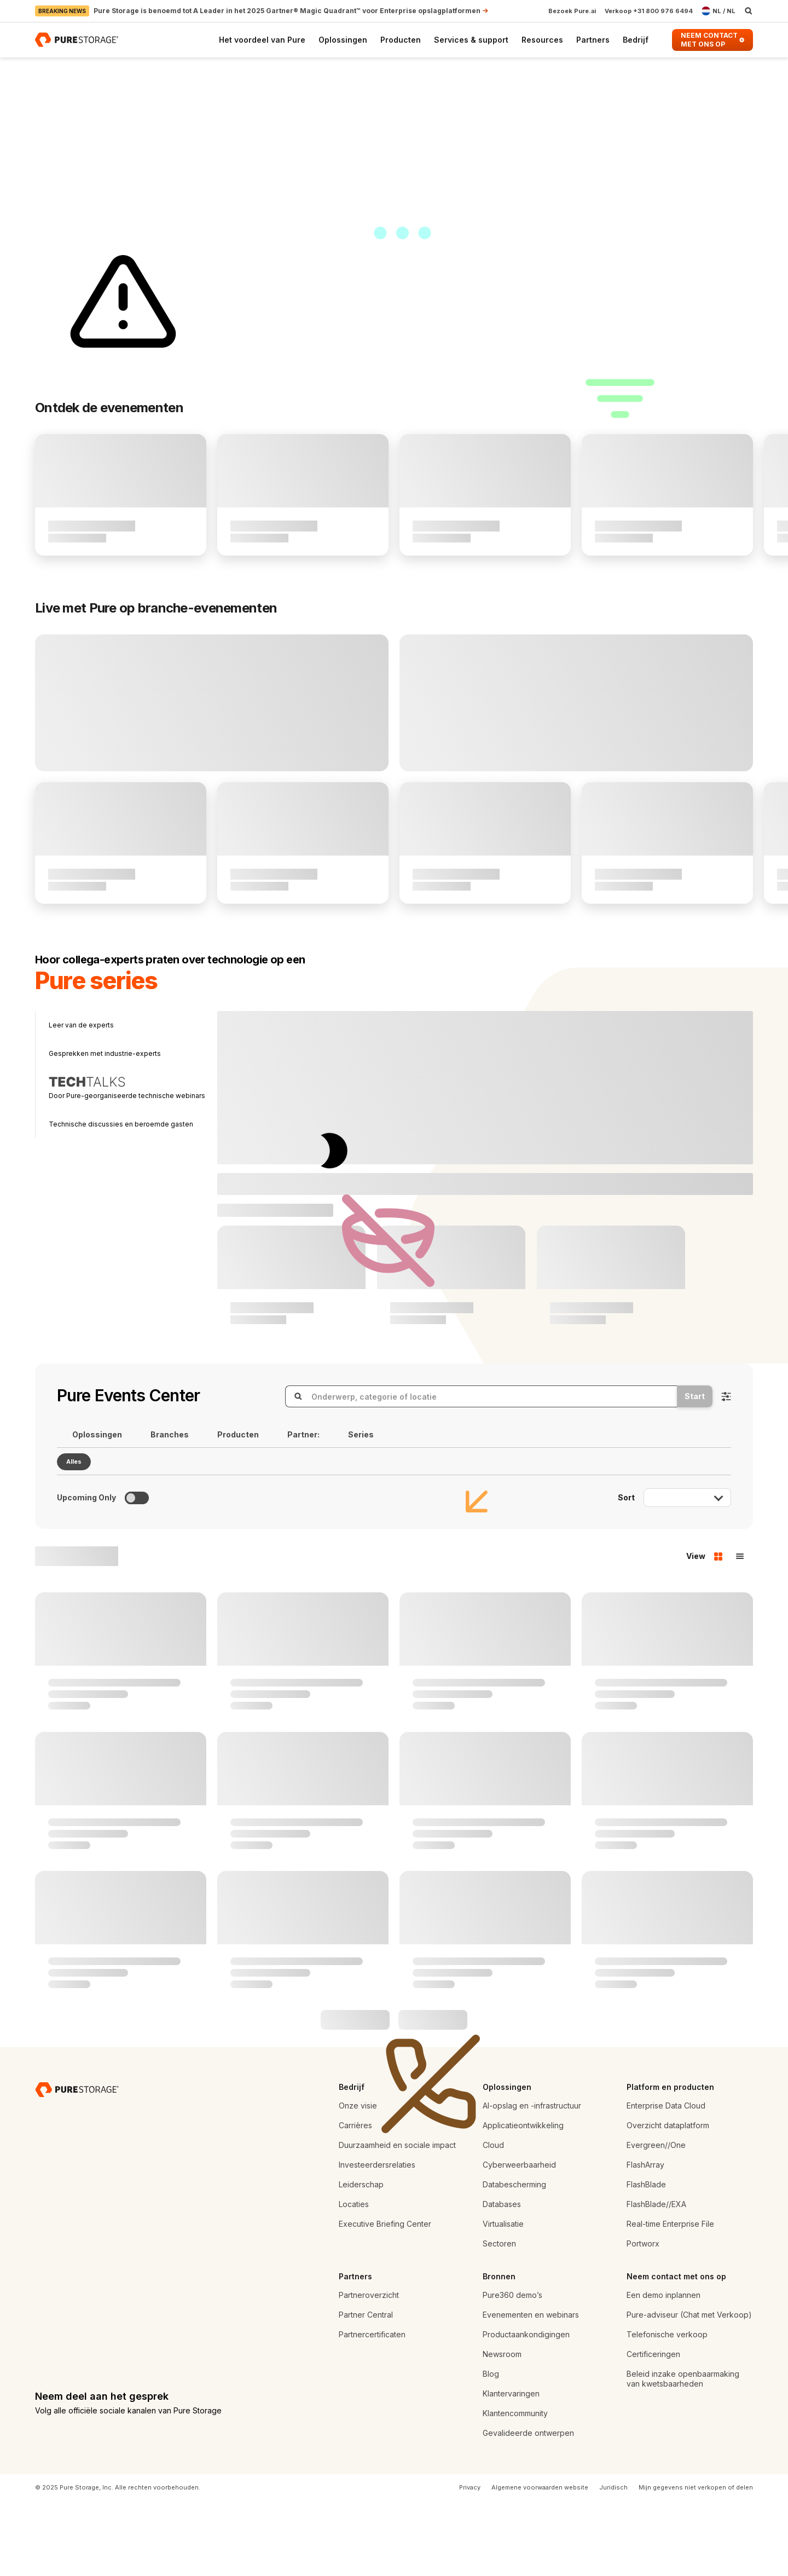 Image resolution: width=788 pixels, height=2576 pixels. I want to click on access more options or actions, so click(402, 233).